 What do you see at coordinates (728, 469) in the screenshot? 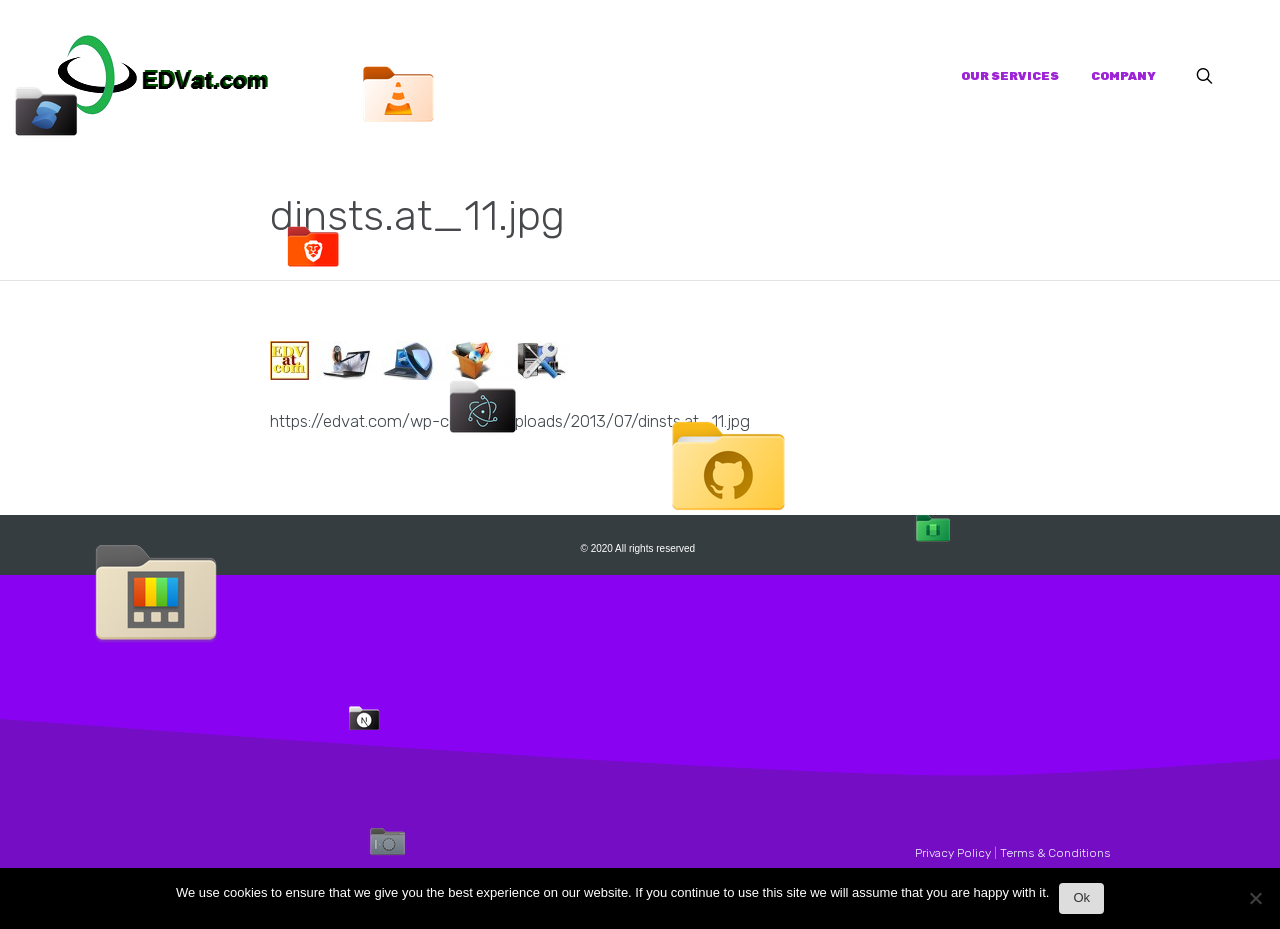
I see `open folder containing github projects` at bounding box center [728, 469].